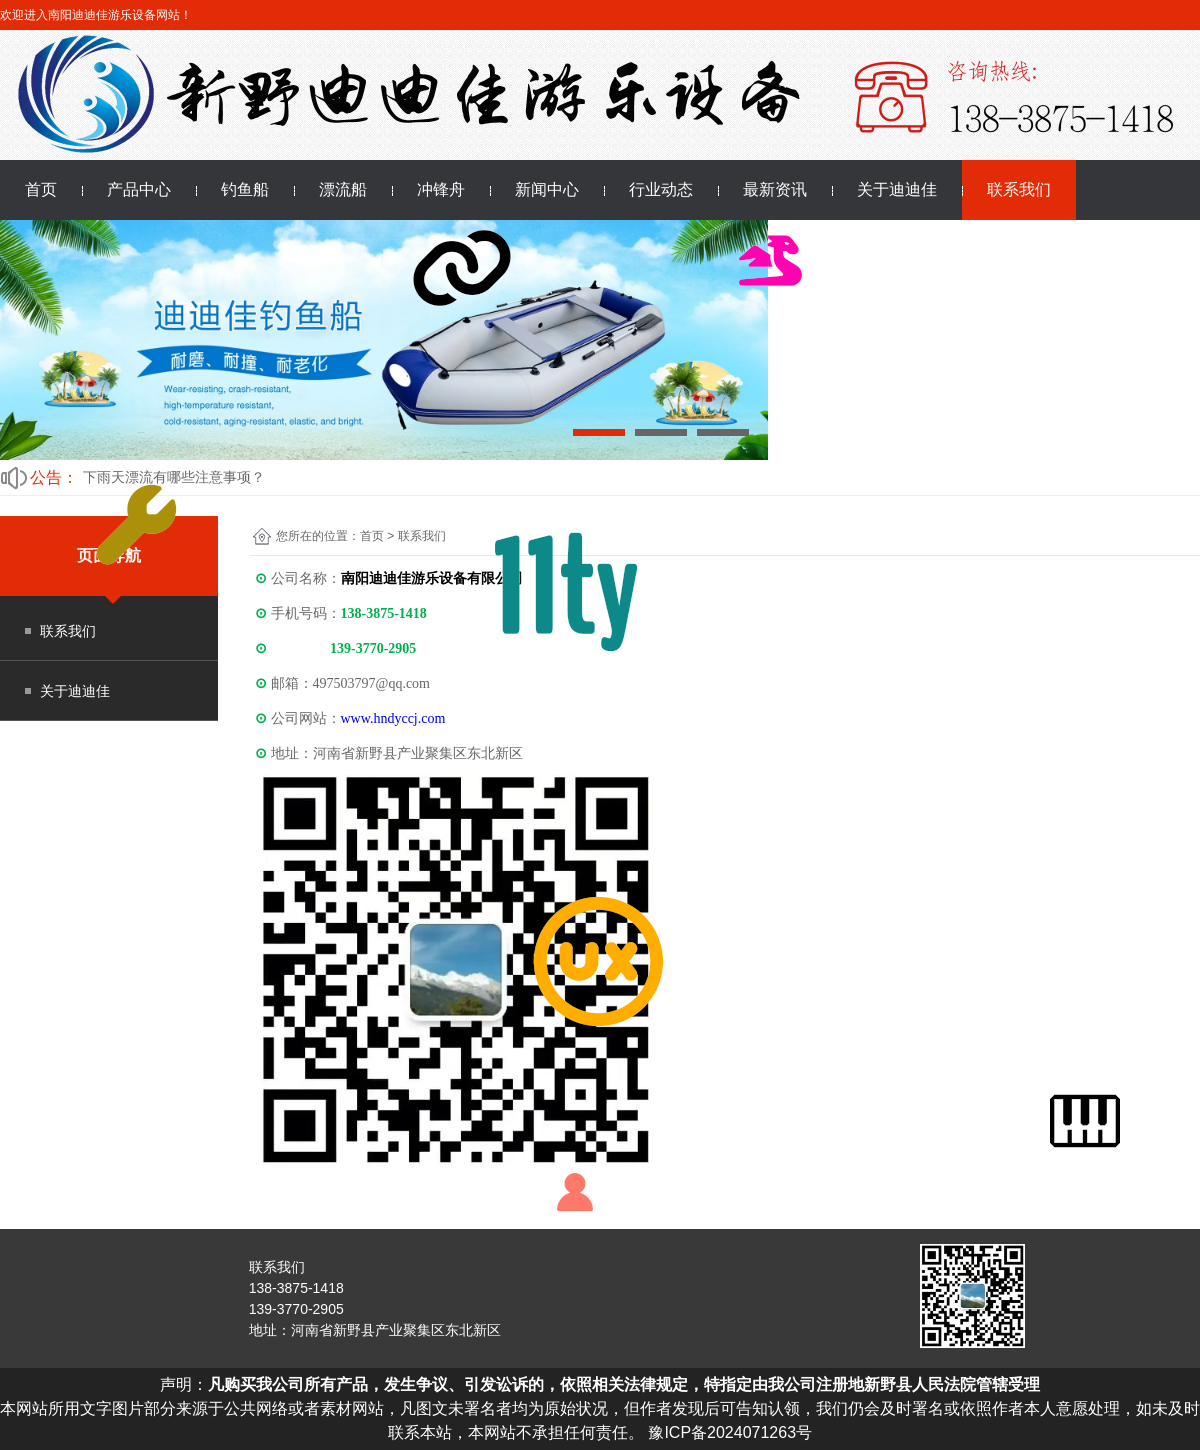  What do you see at coordinates (462, 268) in the screenshot?
I see `copy or share a link` at bounding box center [462, 268].